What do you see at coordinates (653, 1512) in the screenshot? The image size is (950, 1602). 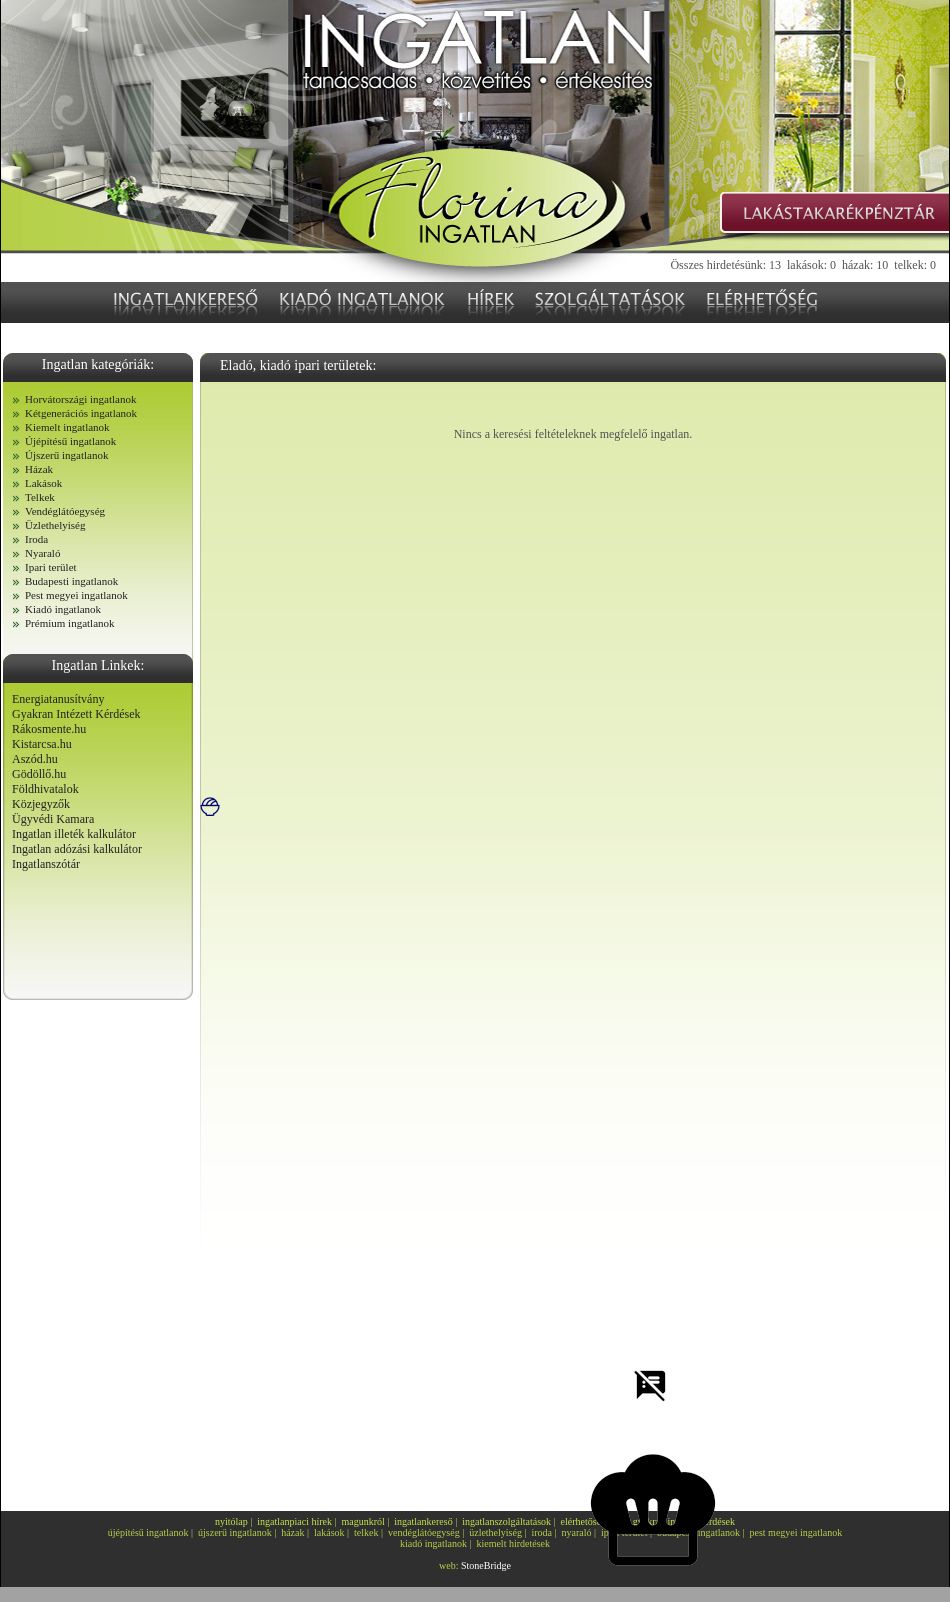 I see `access cooking or recipe features` at bounding box center [653, 1512].